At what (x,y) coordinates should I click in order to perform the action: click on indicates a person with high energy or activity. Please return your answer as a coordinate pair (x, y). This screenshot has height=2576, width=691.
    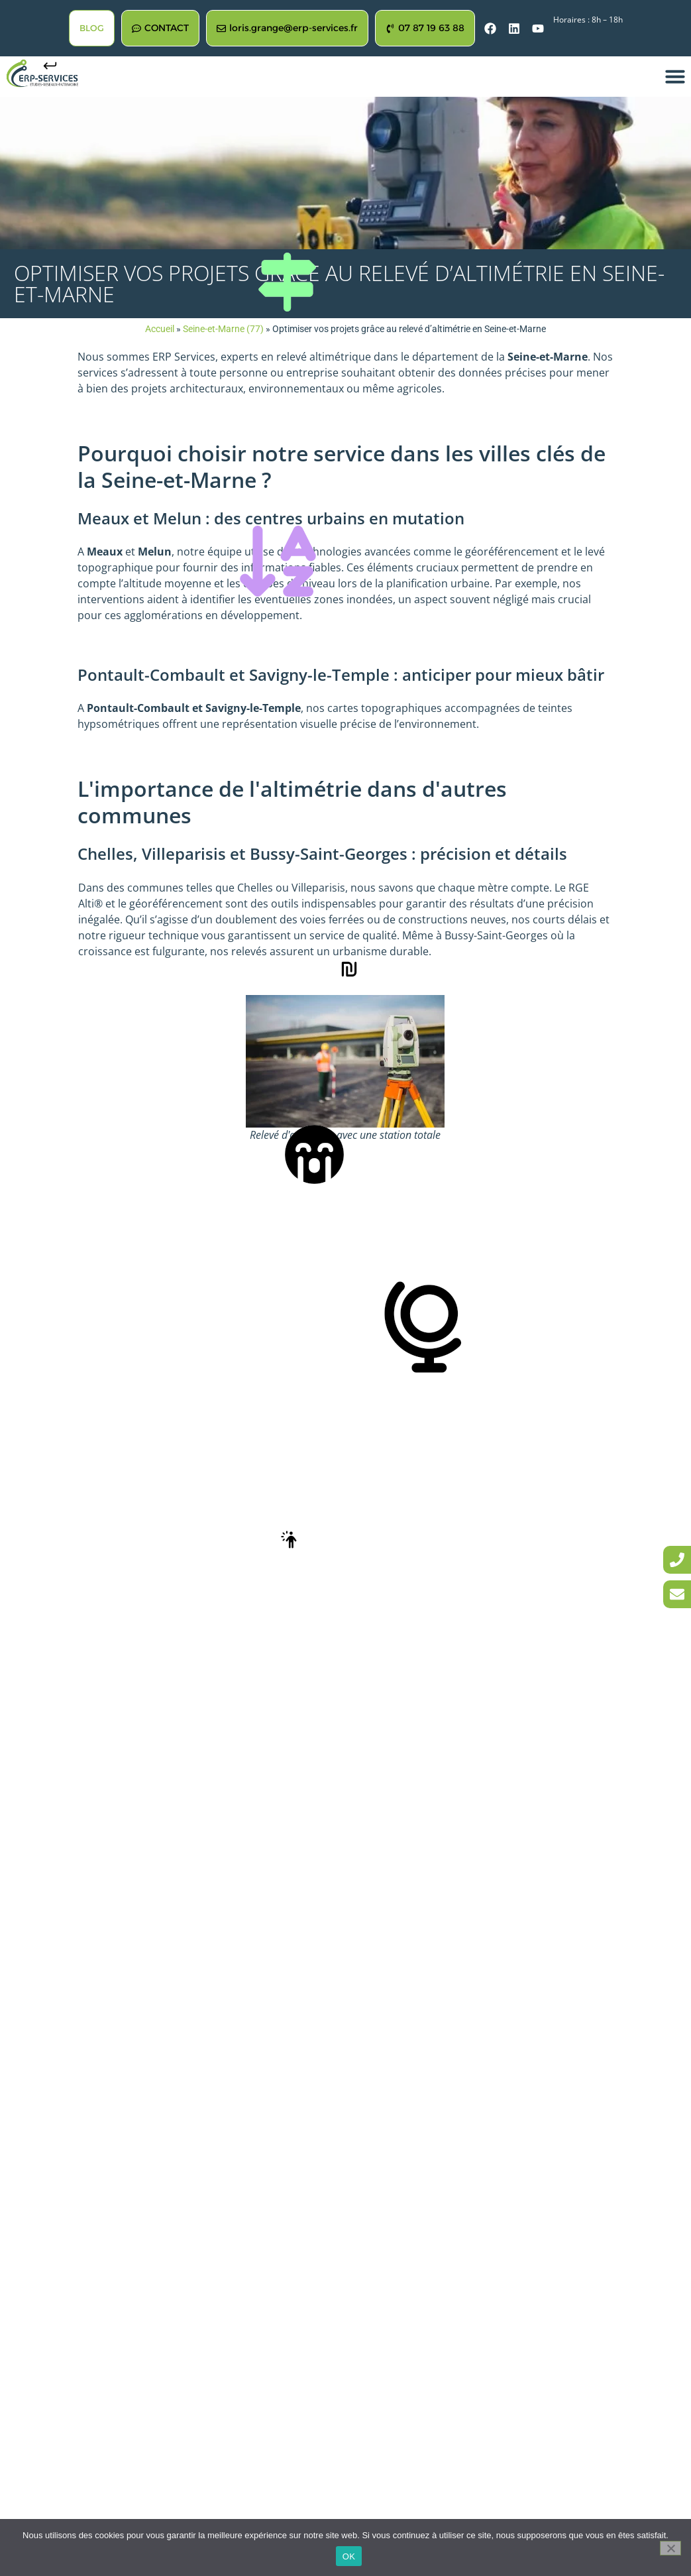
    Looking at the image, I should click on (290, 1540).